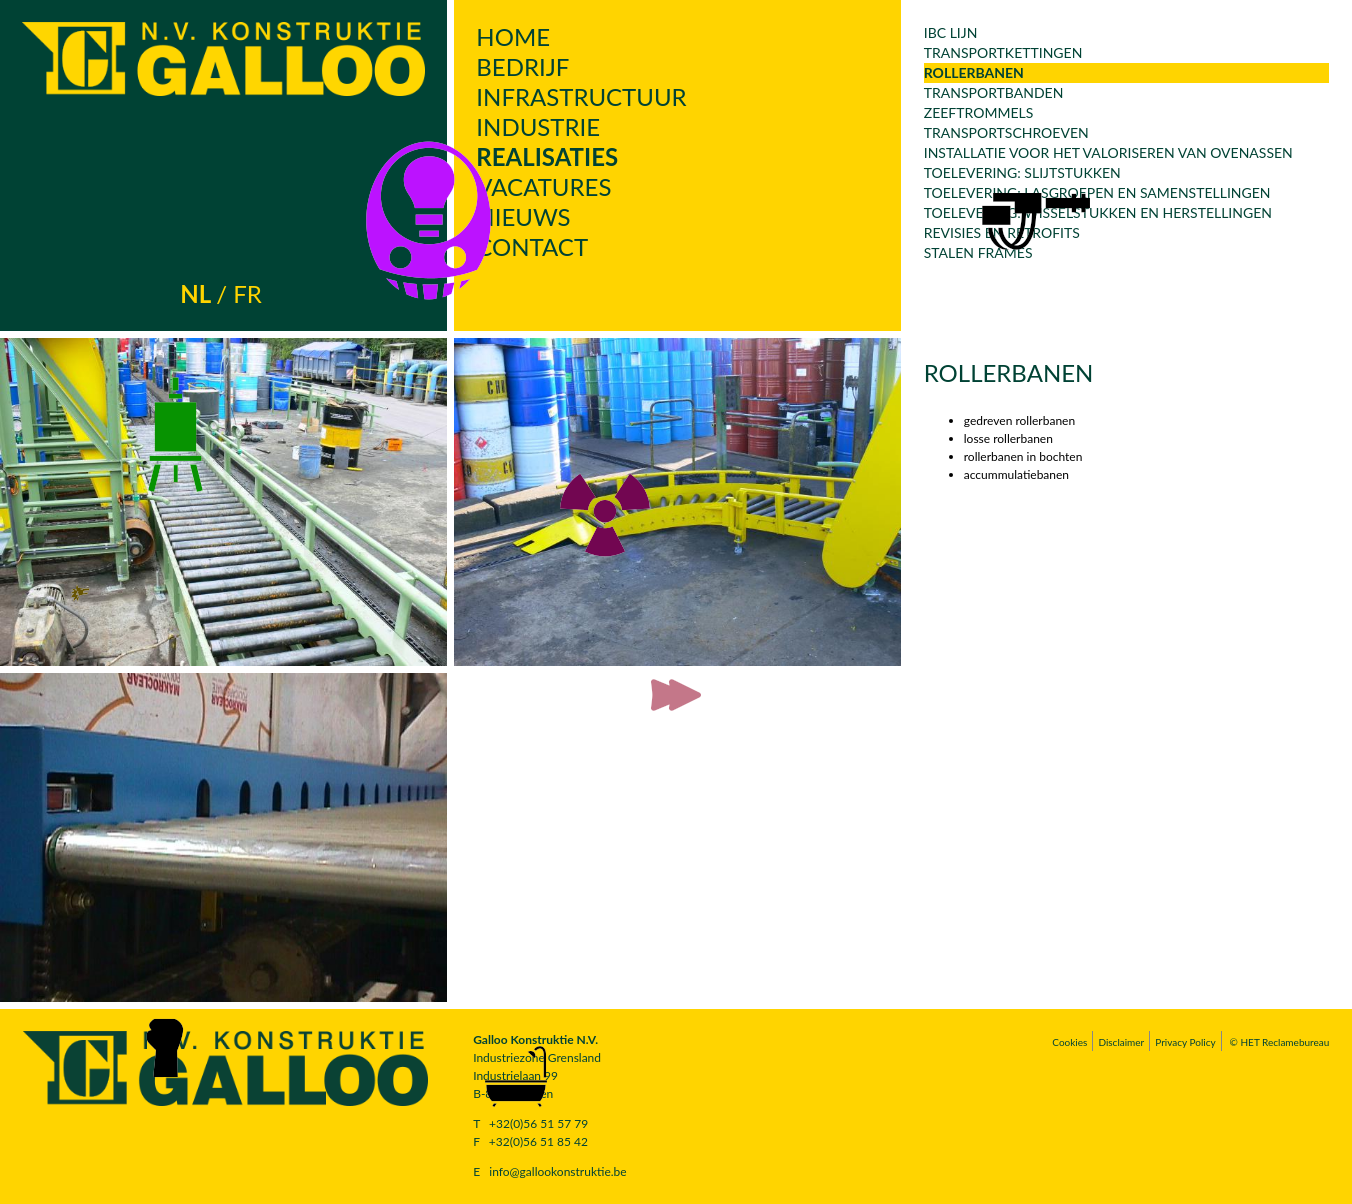 This screenshot has height=1204, width=1352. I want to click on select wolf character or team, so click(80, 593).